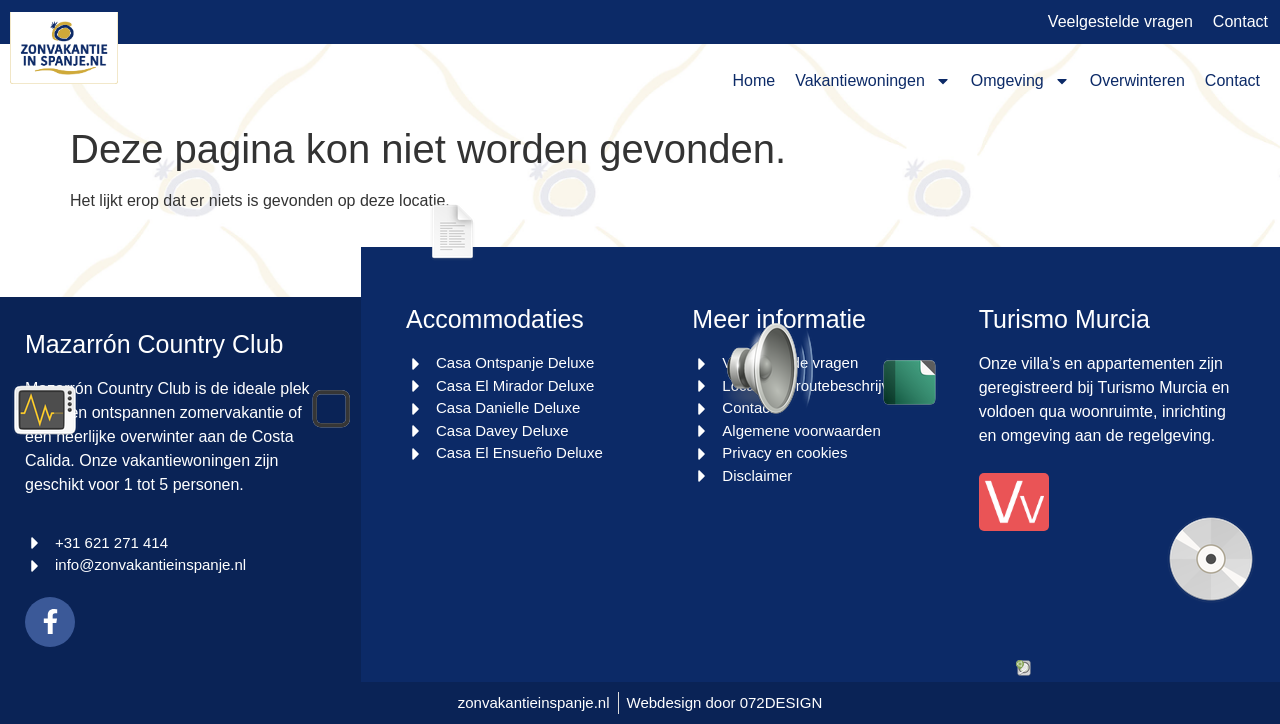 The width and height of the screenshot is (1280, 724). Describe the element at coordinates (321, 419) in the screenshot. I see `empty checkbox or selection state` at that location.